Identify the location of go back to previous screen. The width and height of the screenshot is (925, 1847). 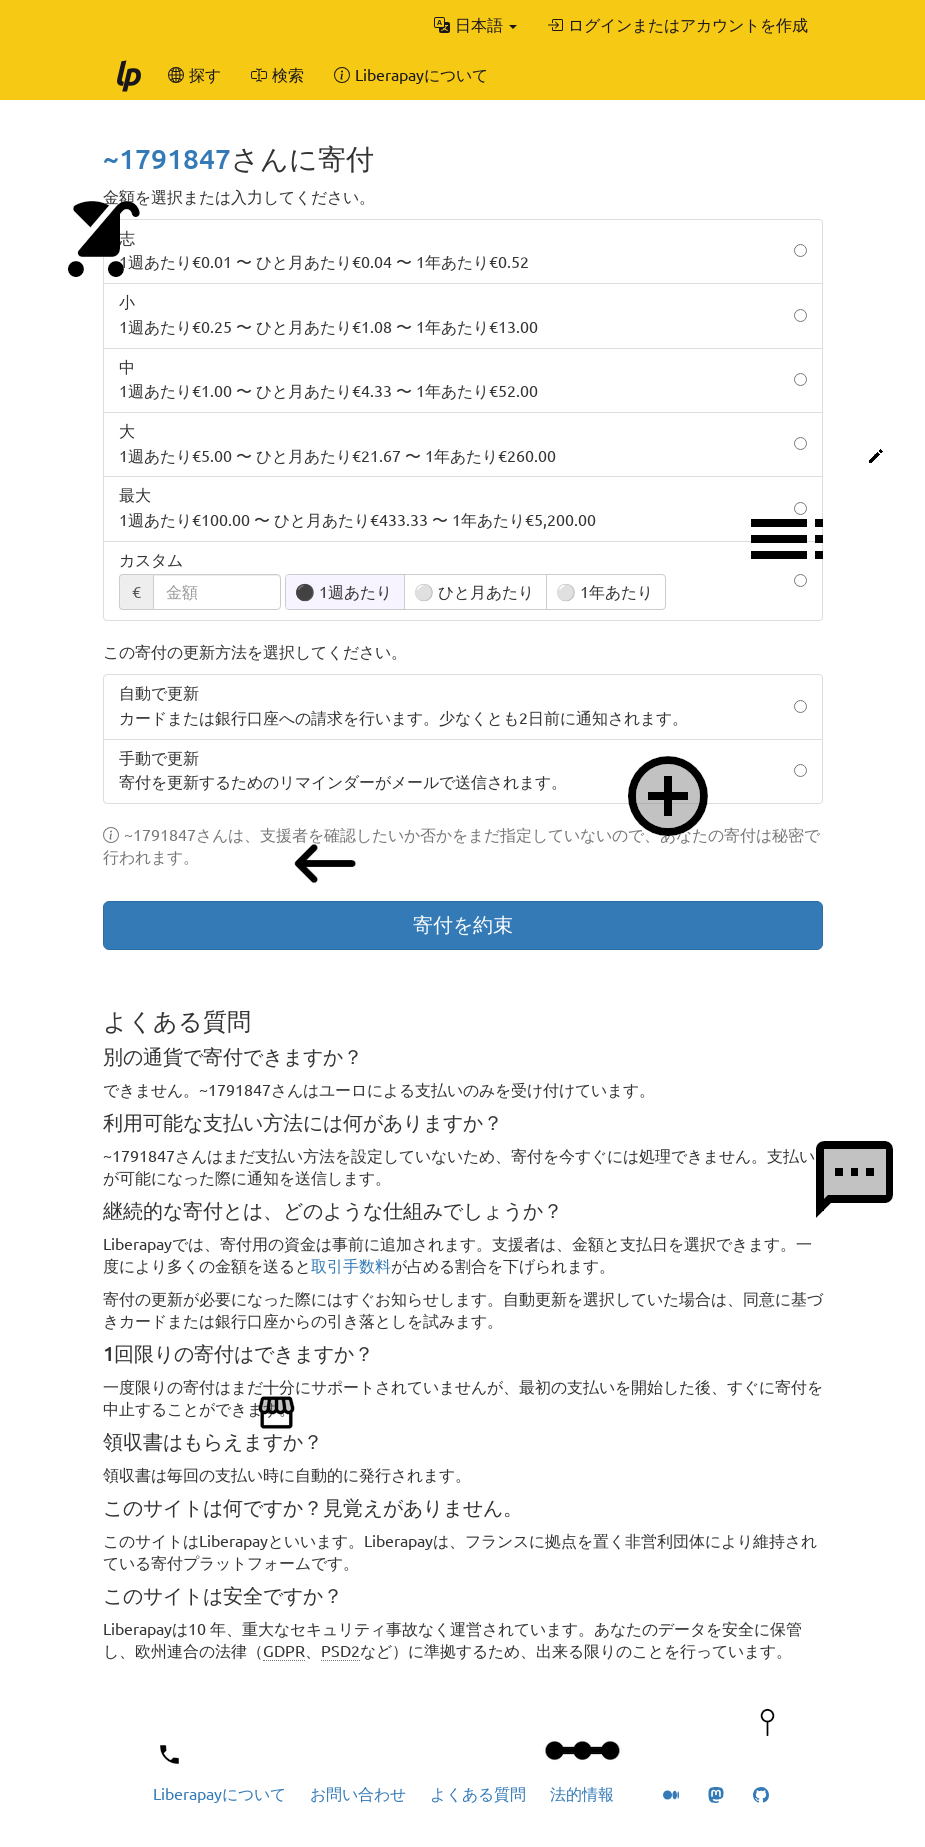
(324, 863).